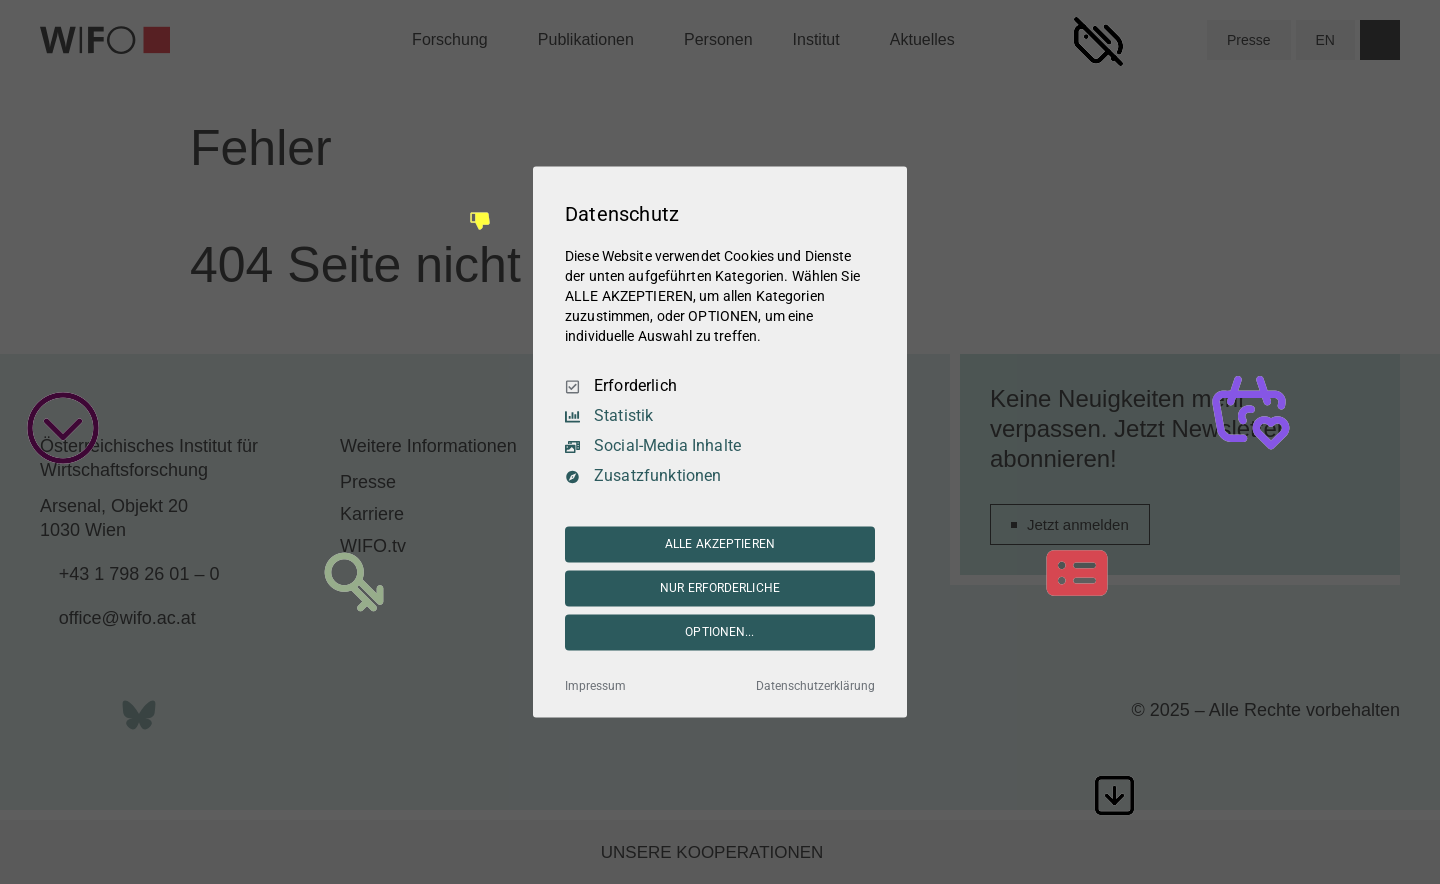 This screenshot has width=1440, height=884. I want to click on add item to favorites or wishlist, so click(1249, 409).